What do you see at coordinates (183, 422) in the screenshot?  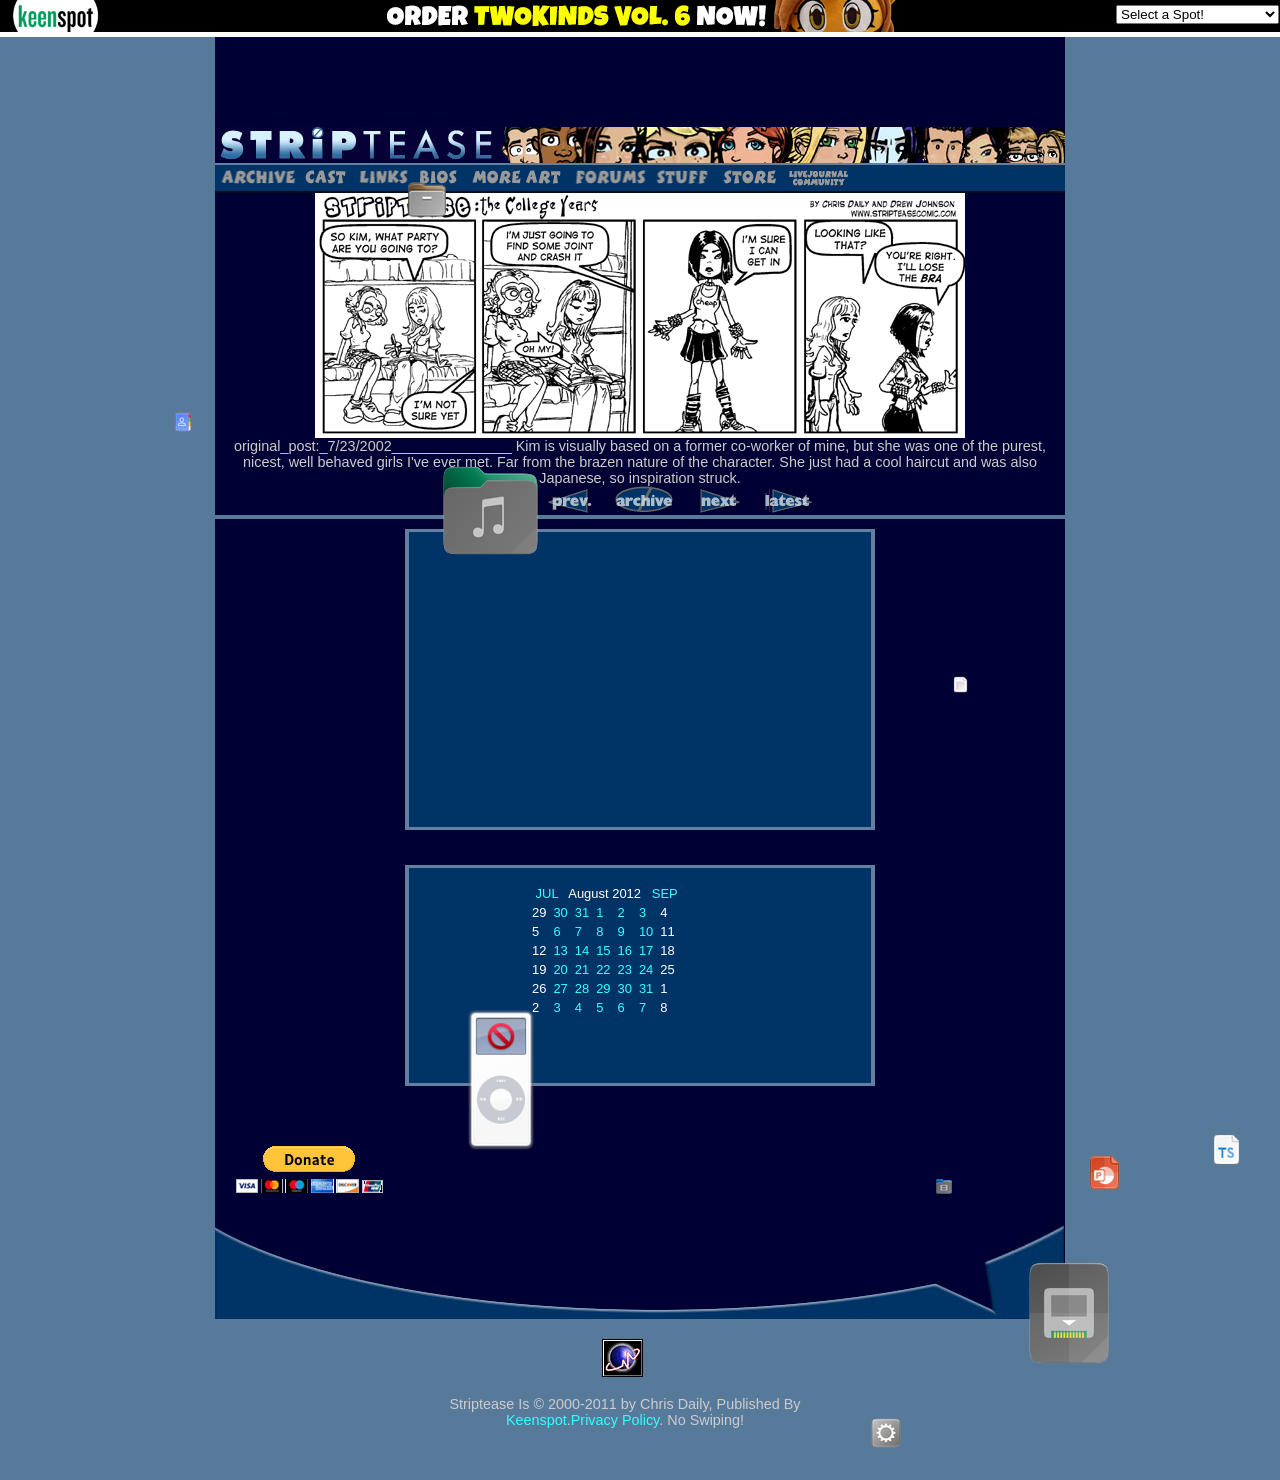 I see `open the address book application` at bounding box center [183, 422].